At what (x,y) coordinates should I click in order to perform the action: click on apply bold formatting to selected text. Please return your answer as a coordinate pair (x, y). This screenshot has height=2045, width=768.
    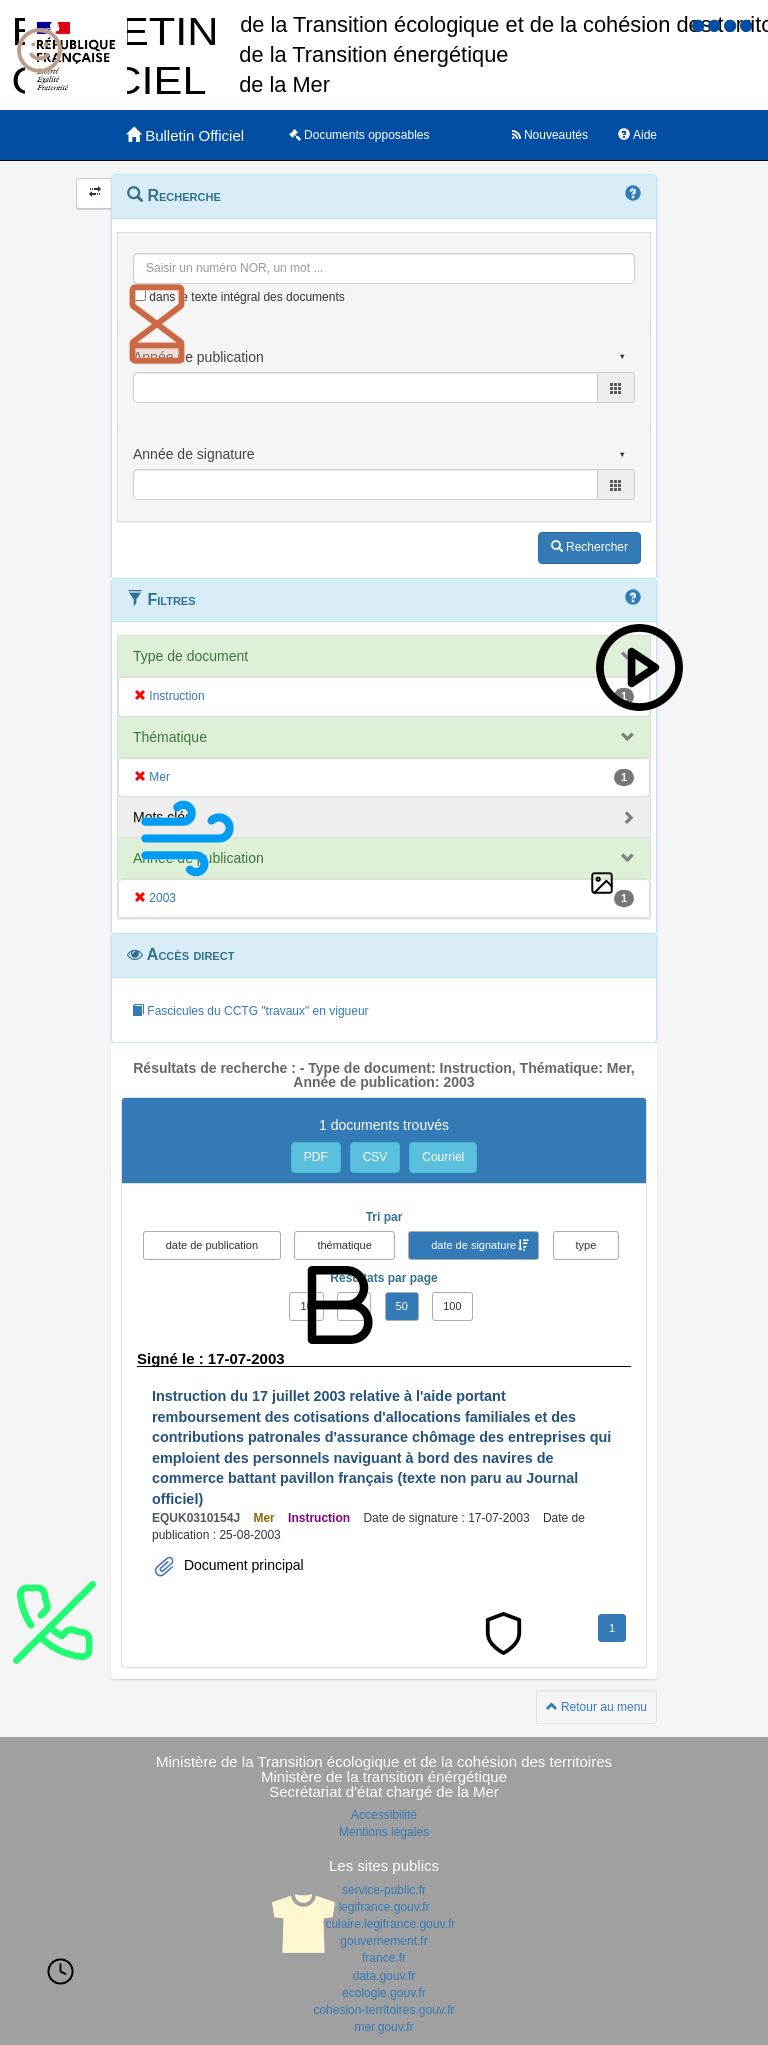
    Looking at the image, I should click on (338, 1305).